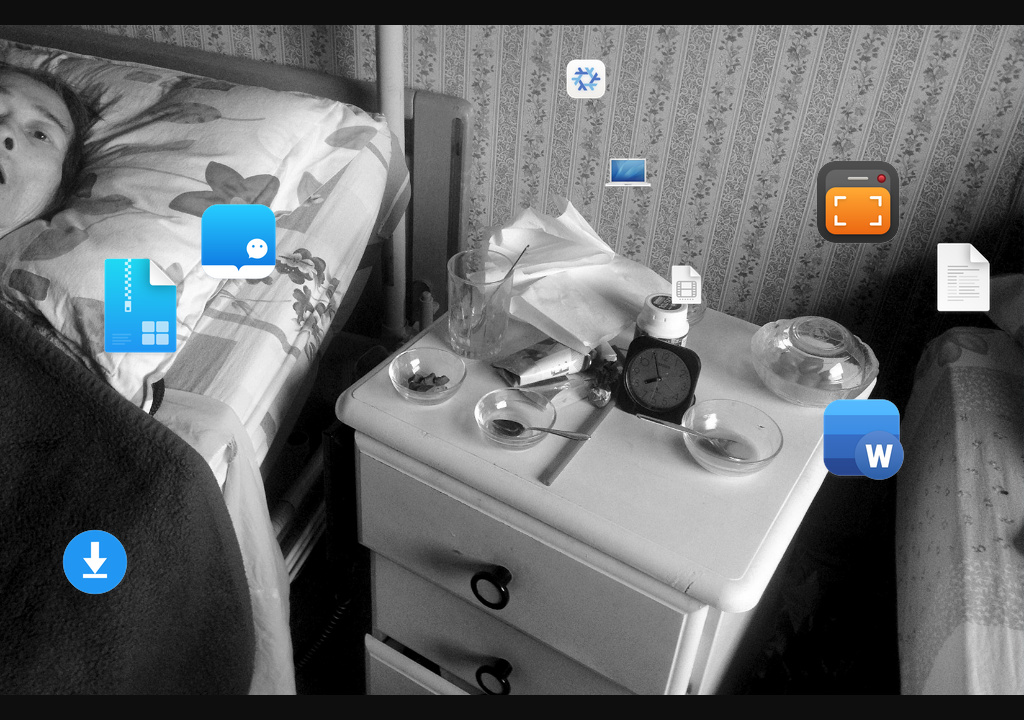 Image resolution: width=1024 pixels, height=720 pixels. Describe the element at coordinates (140, 307) in the screenshot. I see `windows imaging format archive file` at that location.